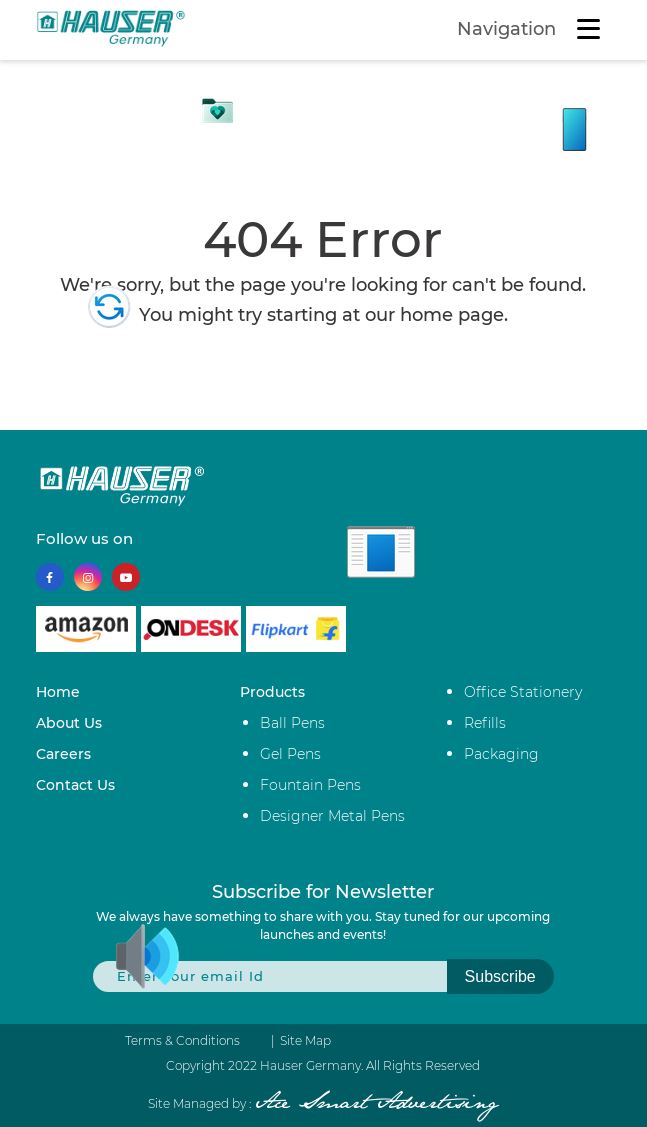 The width and height of the screenshot is (647, 1127). What do you see at coordinates (217, 111) in the screenshot?
I see `open microsoft family safety folder` at bounding box center [217, 111].